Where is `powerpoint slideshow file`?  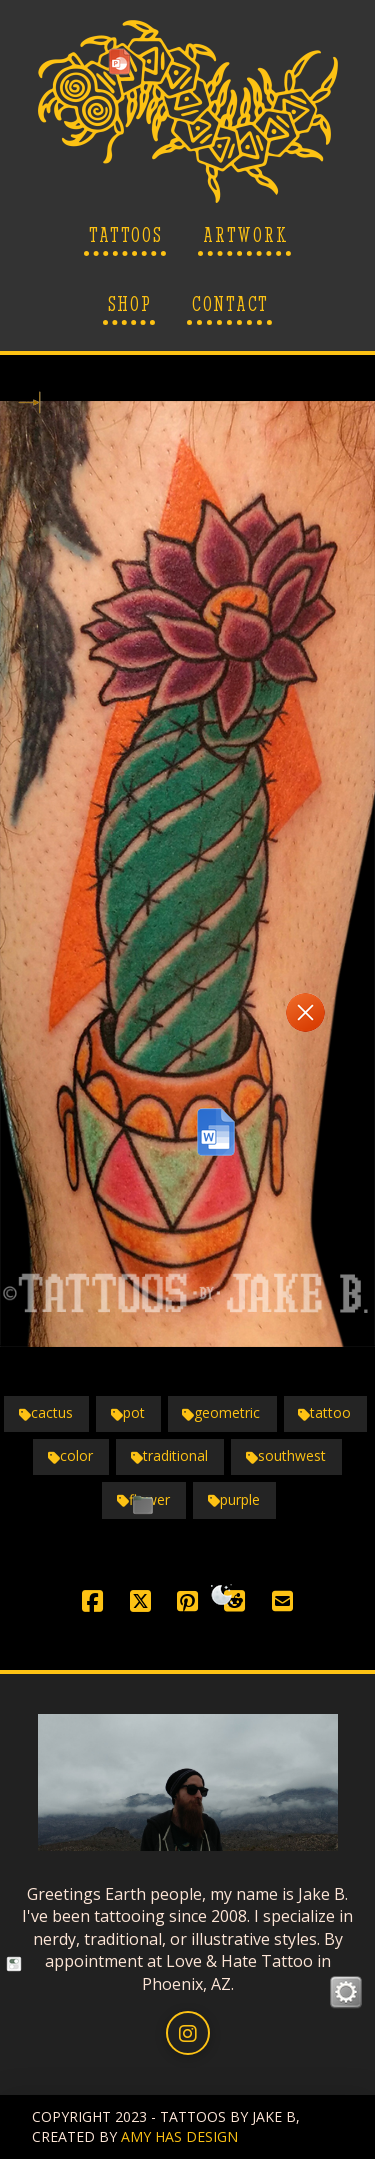
powerpoint slideshow file is located at coordinates (119, 61).